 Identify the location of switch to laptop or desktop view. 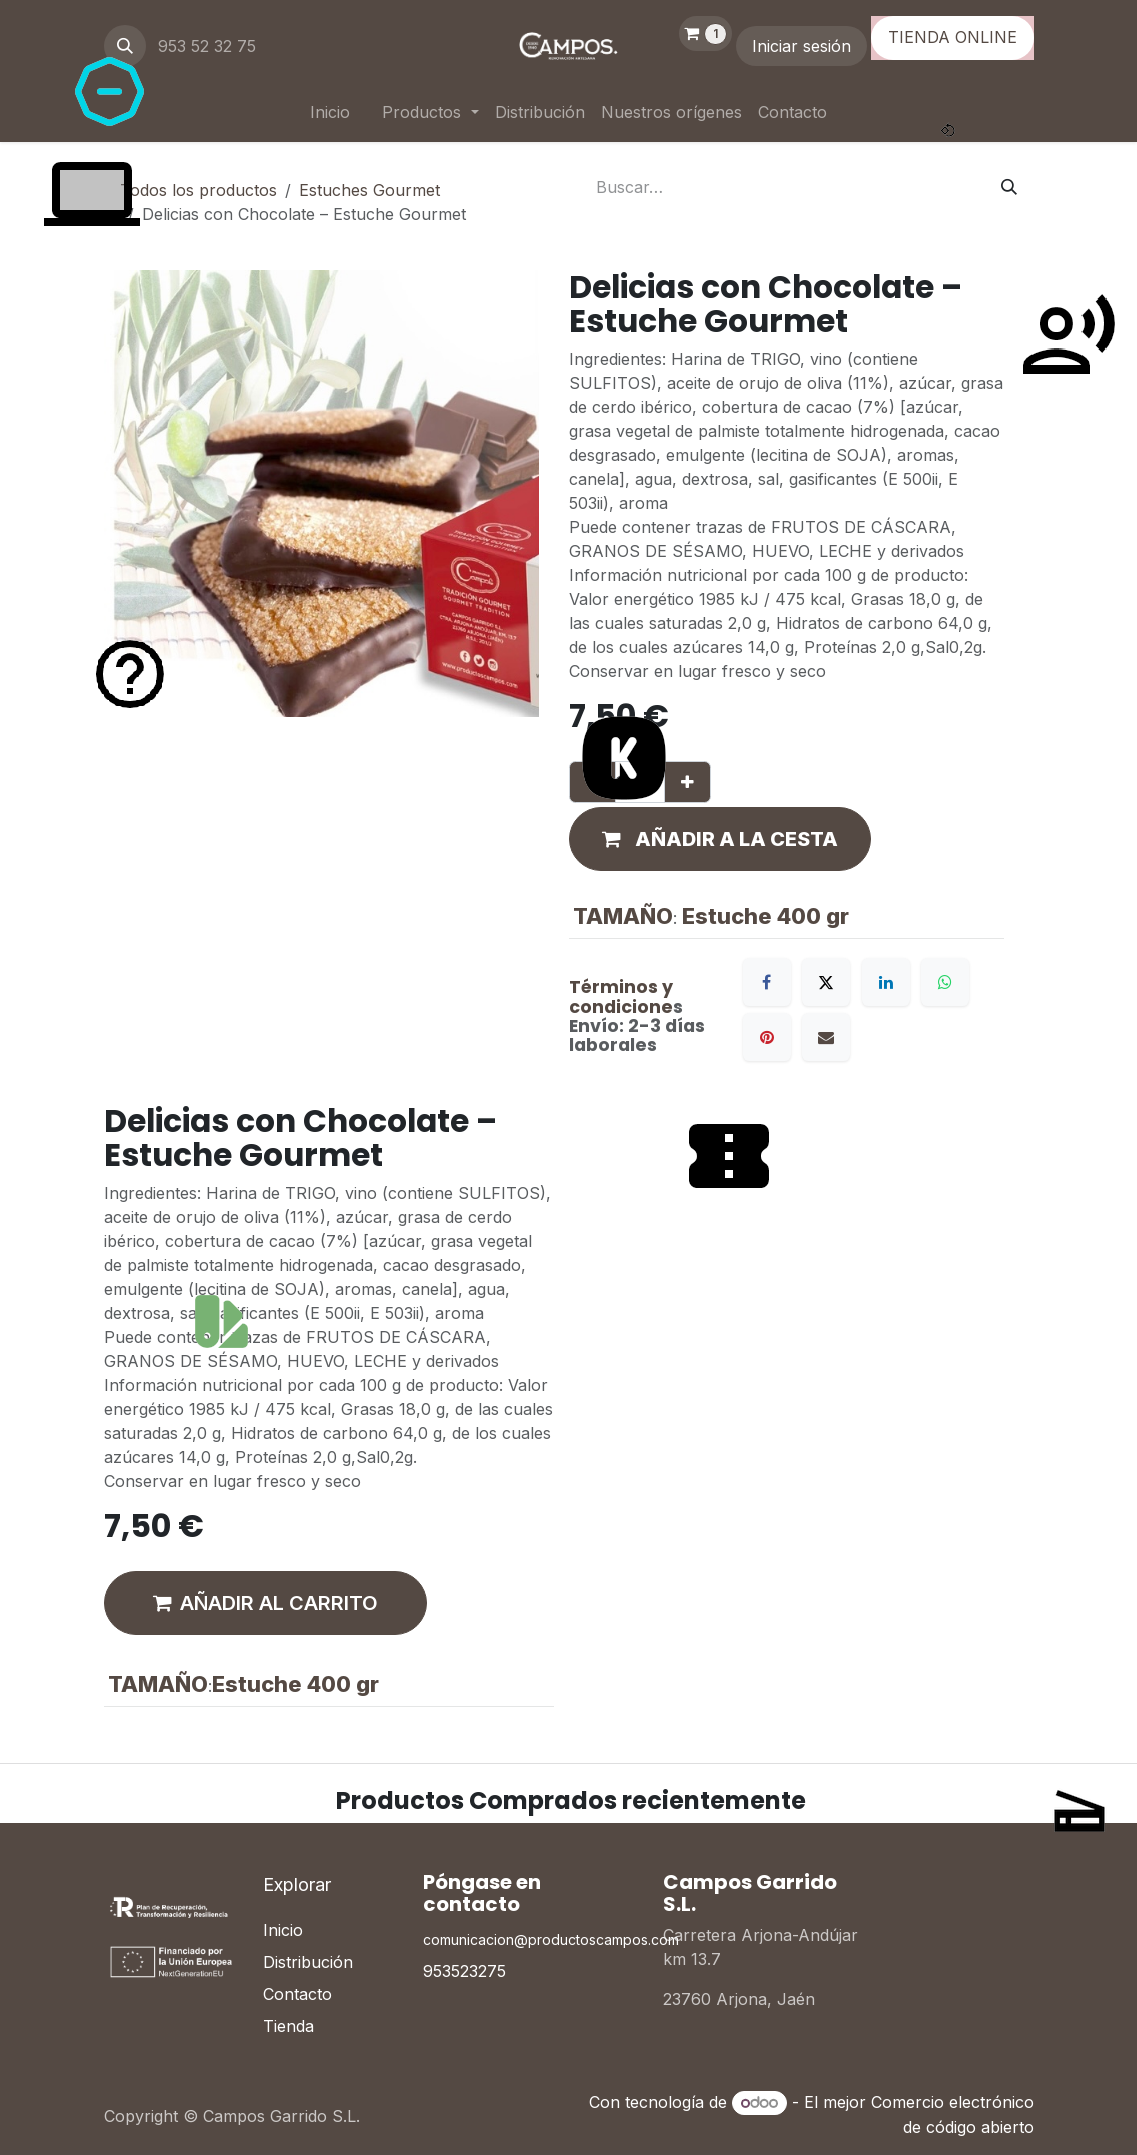
(92, 194).